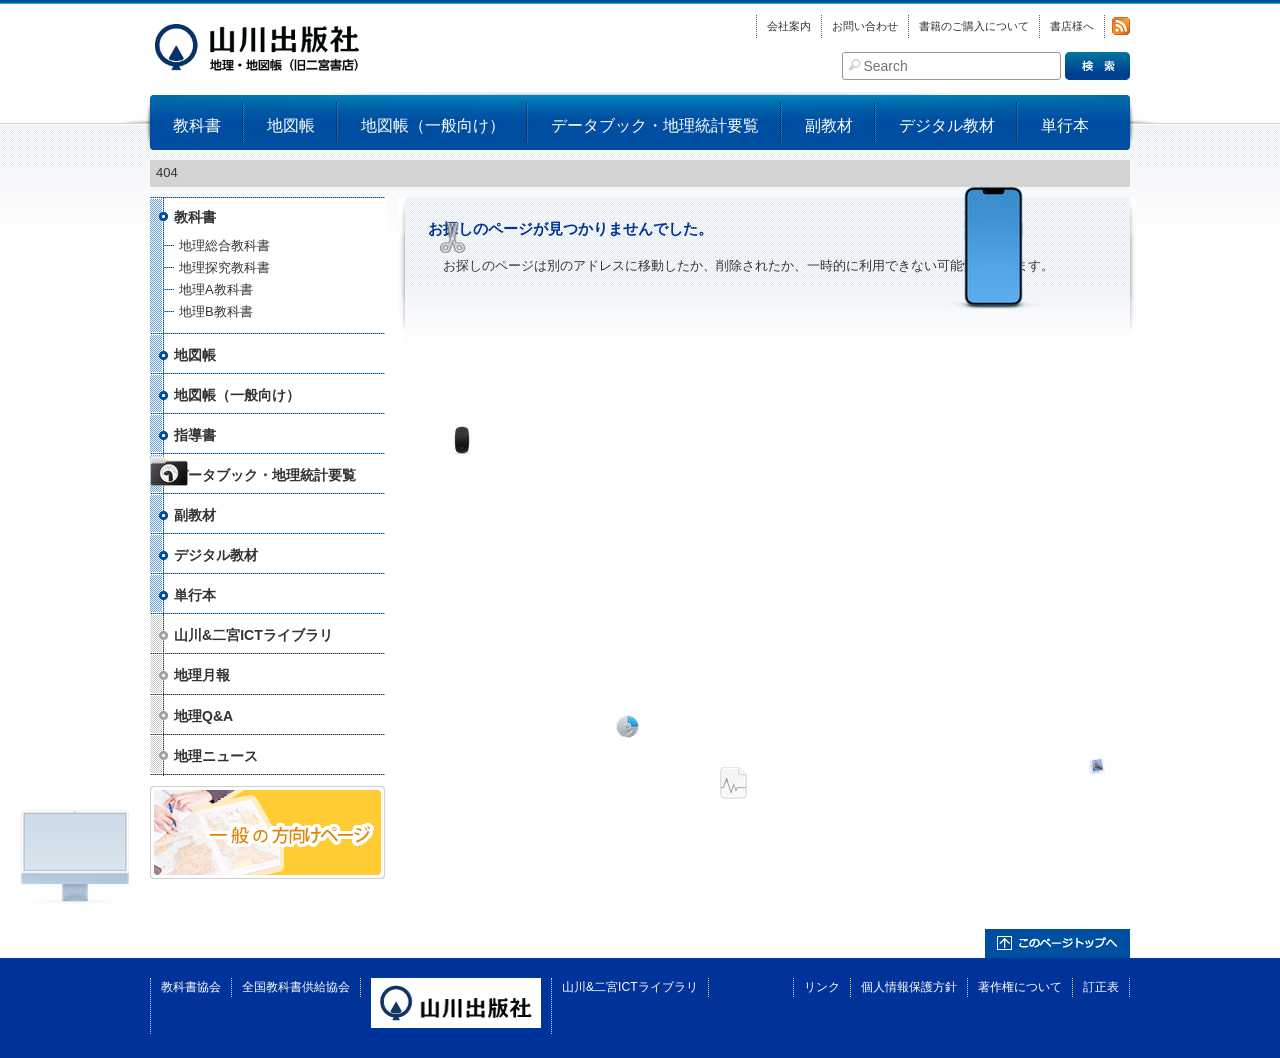  Describe the element at coordinates (733, 782) in the screenshot. I see `view system log file` at that location.